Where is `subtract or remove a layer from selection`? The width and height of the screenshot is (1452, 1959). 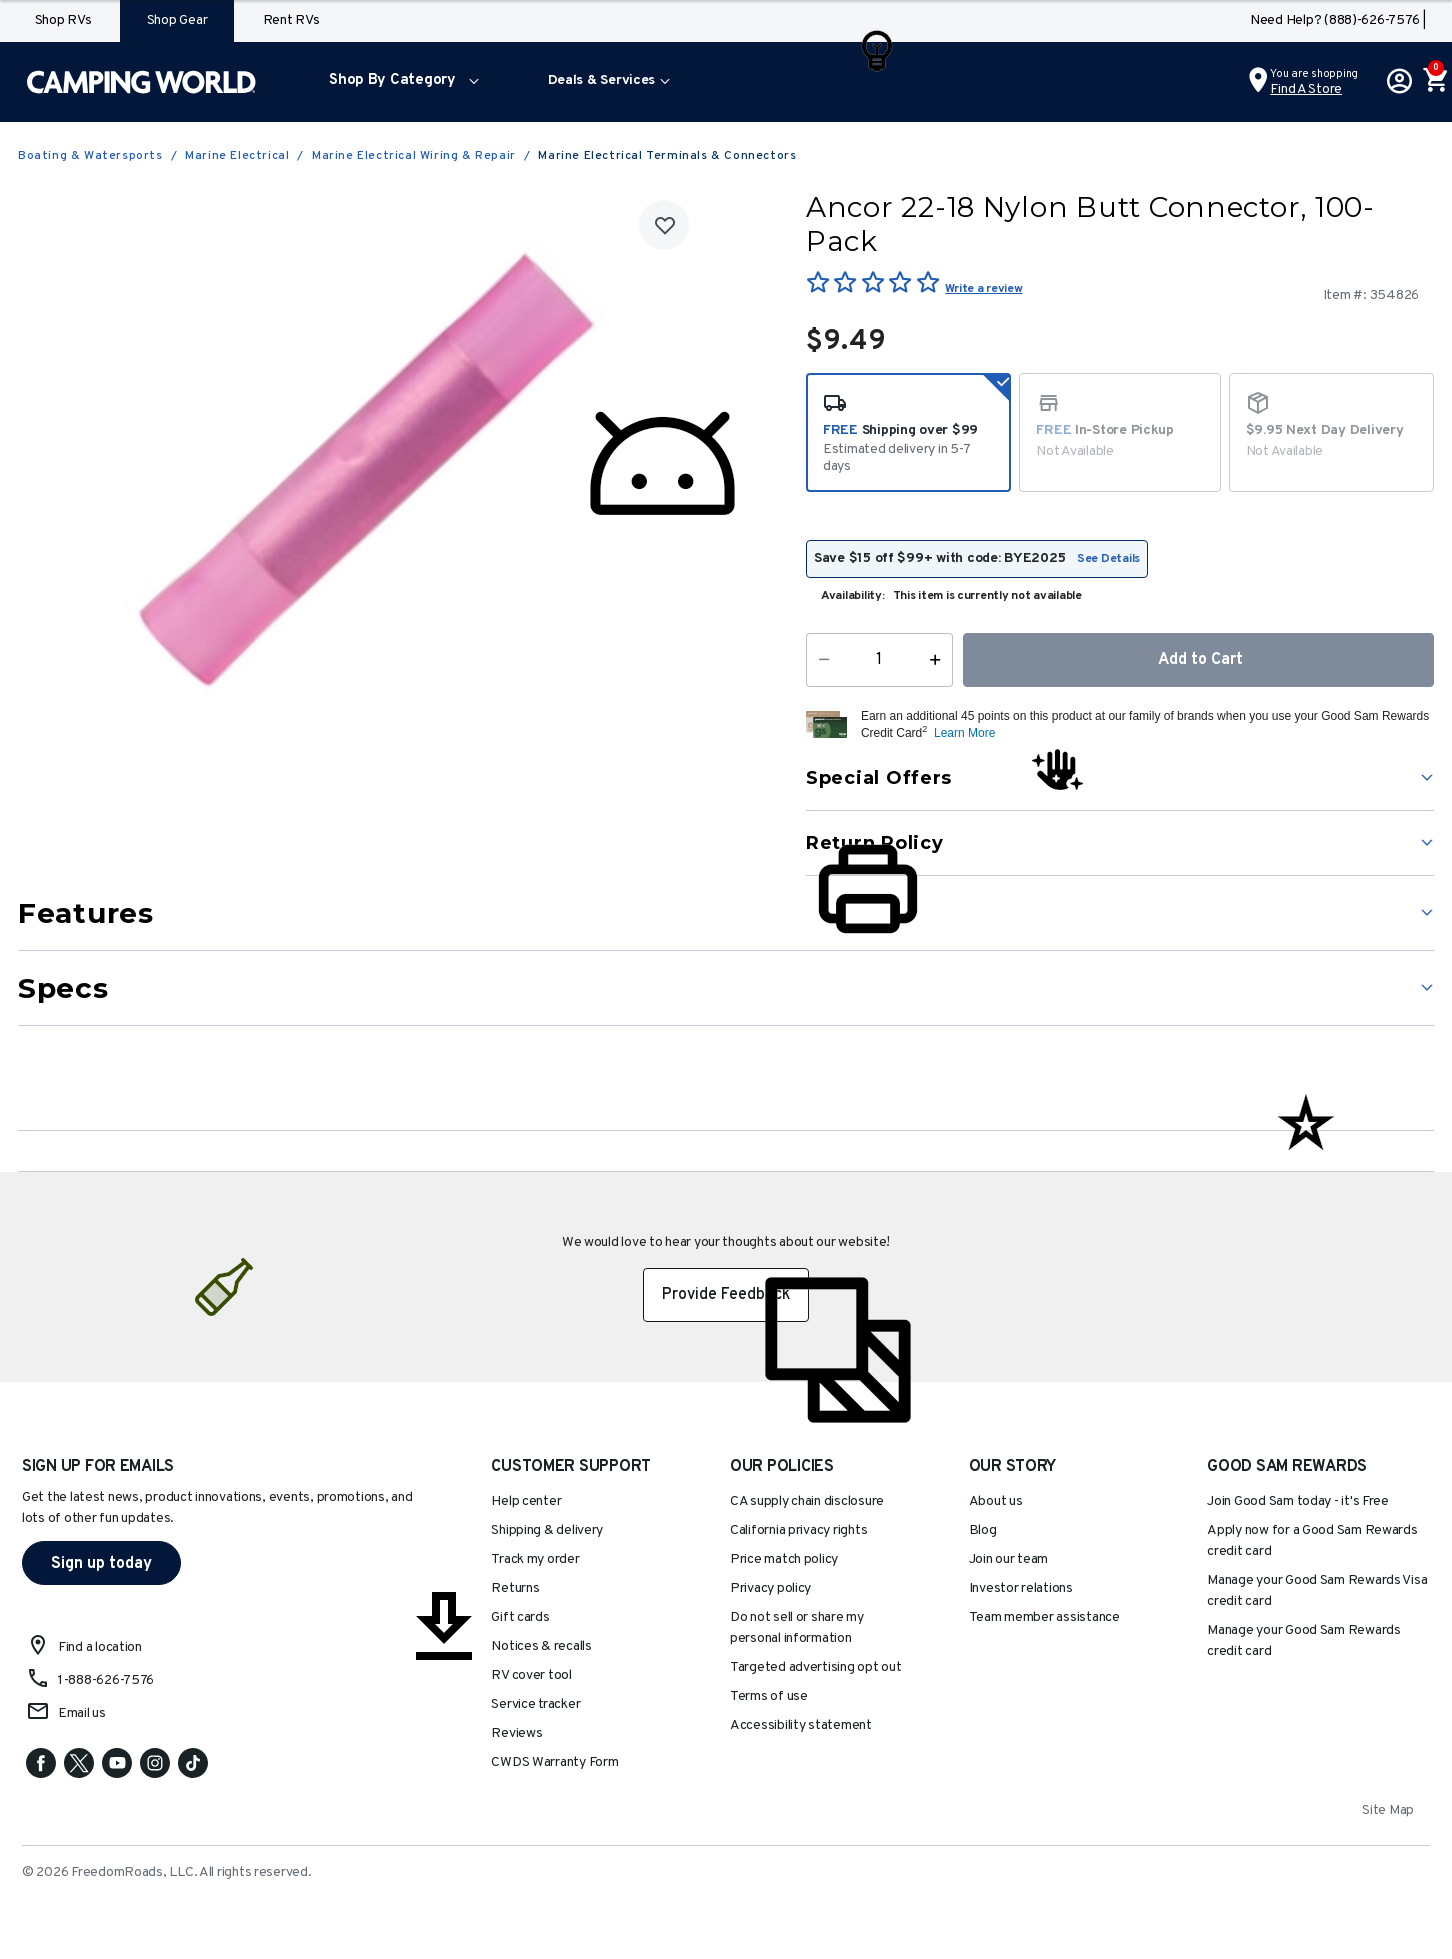
subtract or remove a layer from selection is located at coordinates (838, 1350).